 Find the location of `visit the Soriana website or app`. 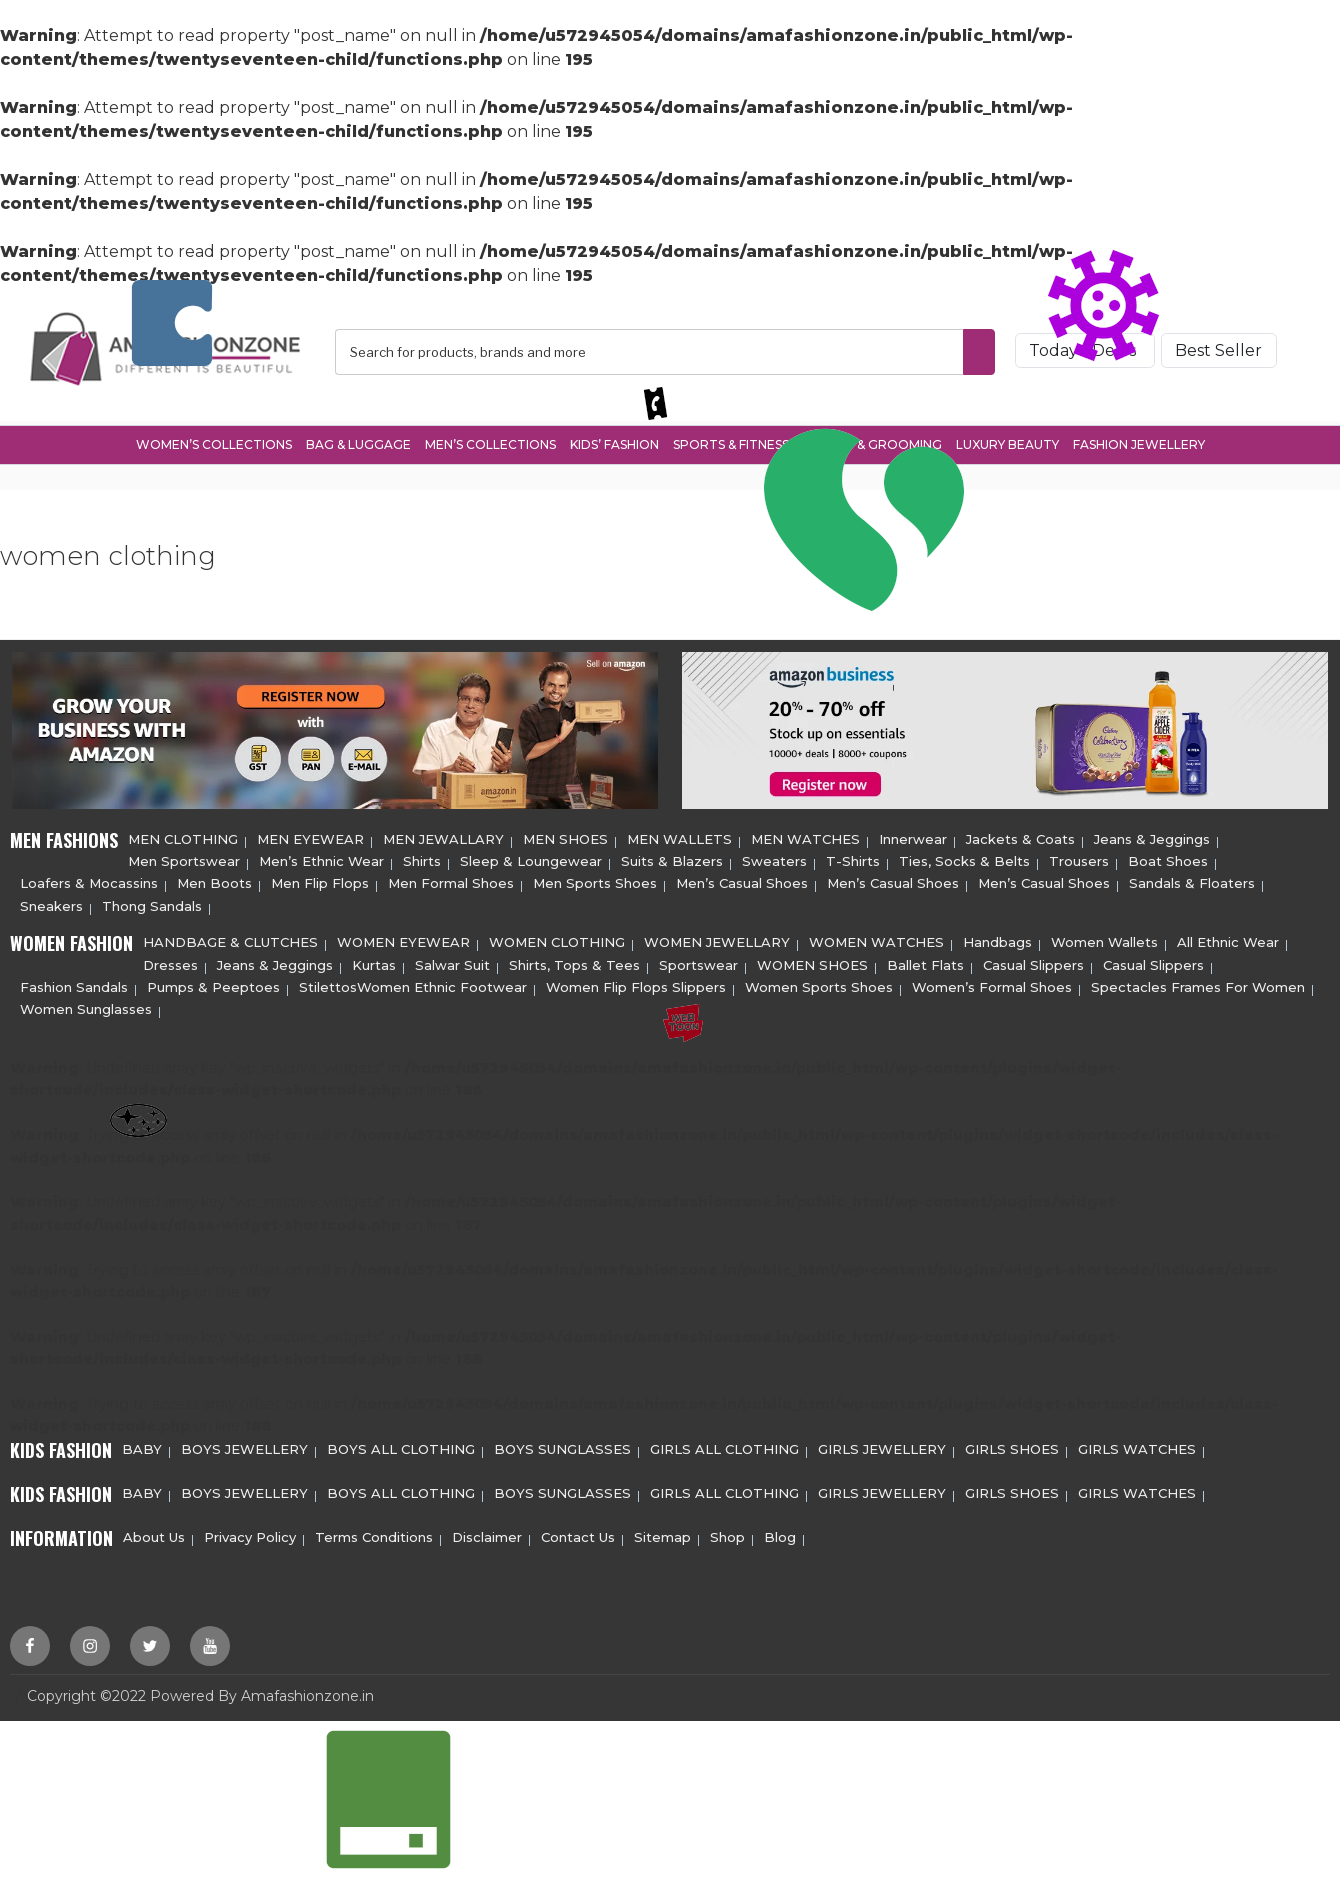

visit the Soriana website or app is located at coordinates (864, 520).